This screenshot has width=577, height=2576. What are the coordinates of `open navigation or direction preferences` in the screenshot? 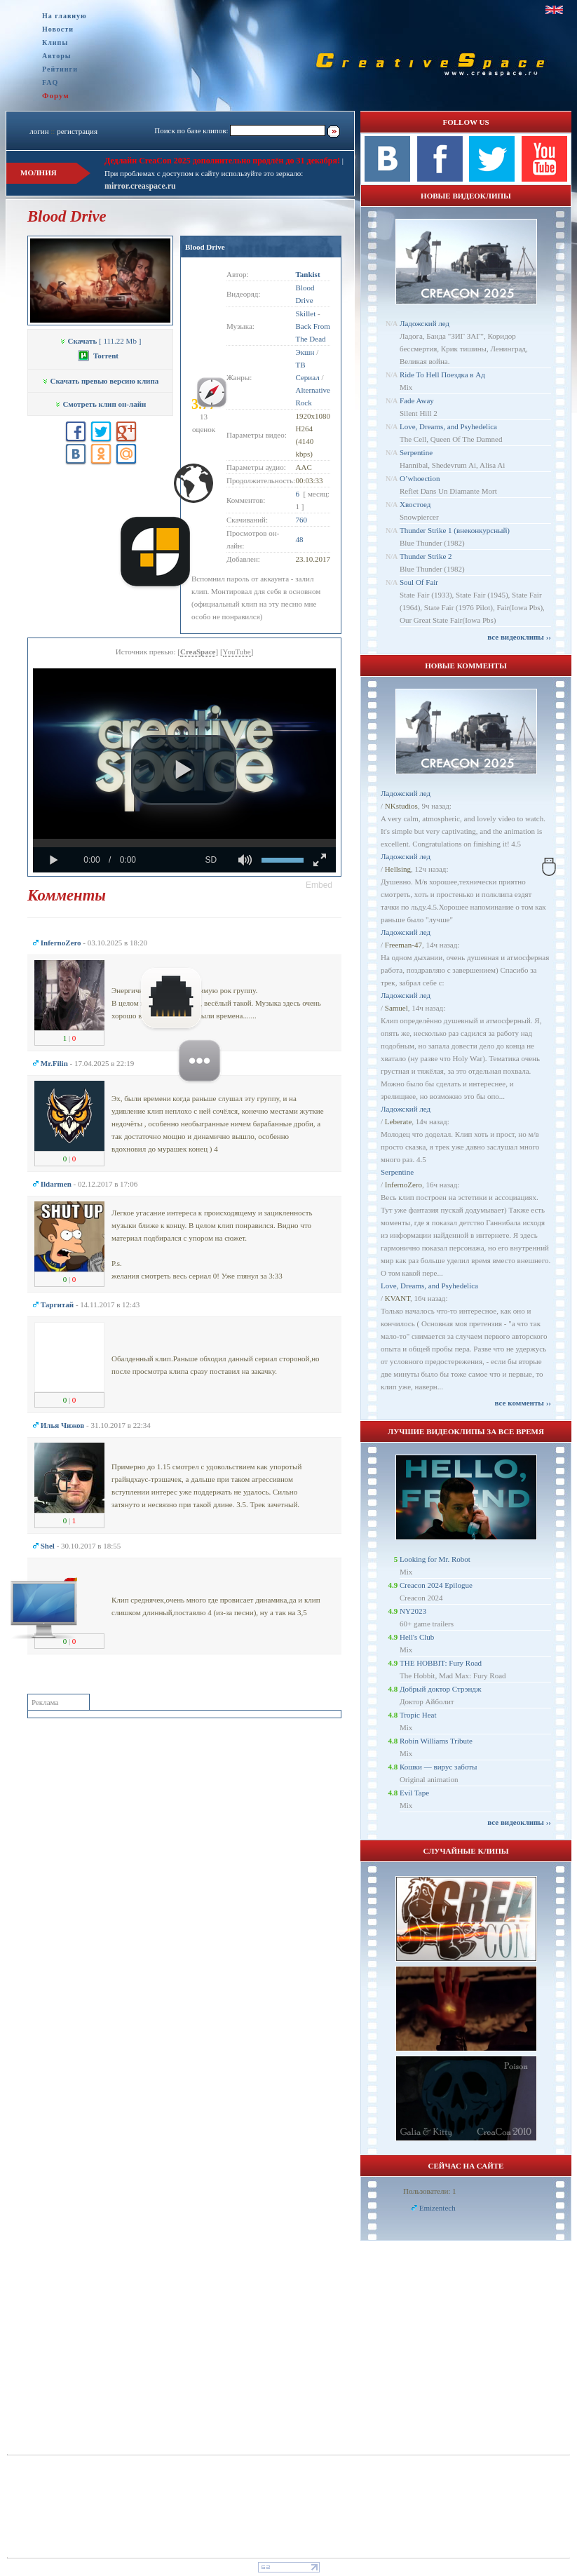 It's located at (212, 393).